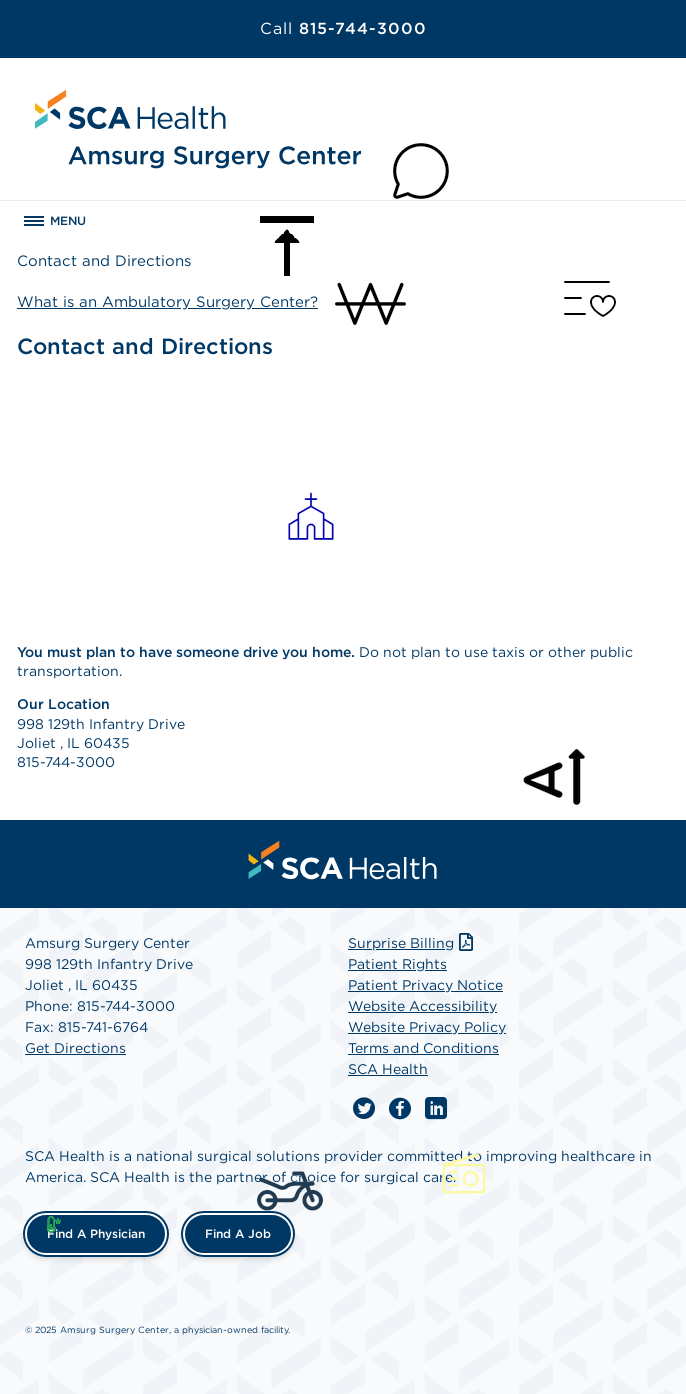  I want to click on open a chat or messaging feature, so click(421, 171).